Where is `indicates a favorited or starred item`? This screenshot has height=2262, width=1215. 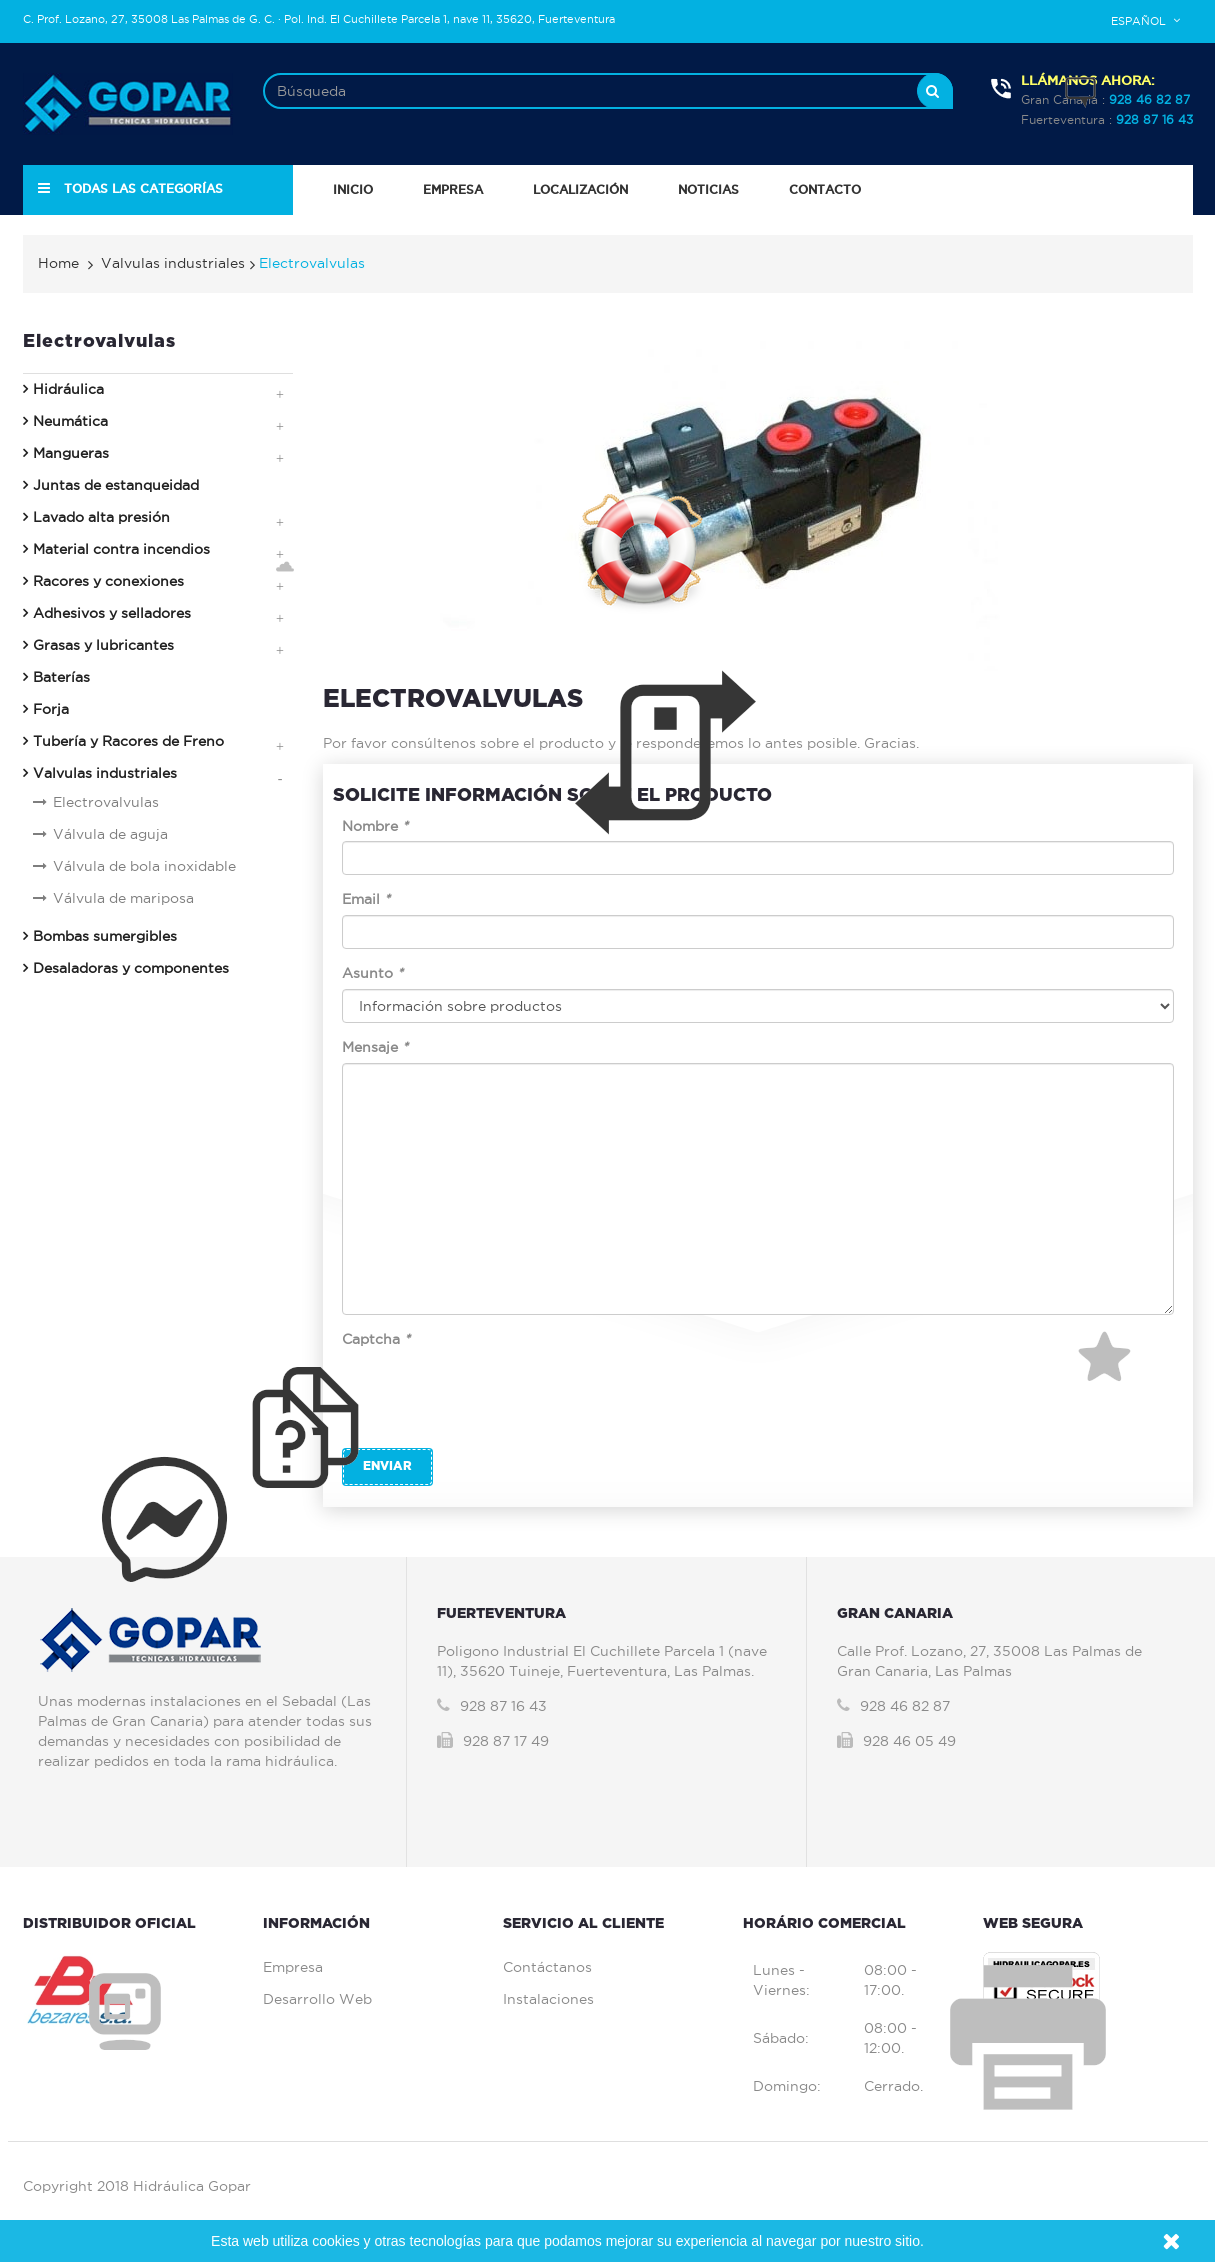
indicates a favorited or starred item is located at coordinates (1104, 1358).